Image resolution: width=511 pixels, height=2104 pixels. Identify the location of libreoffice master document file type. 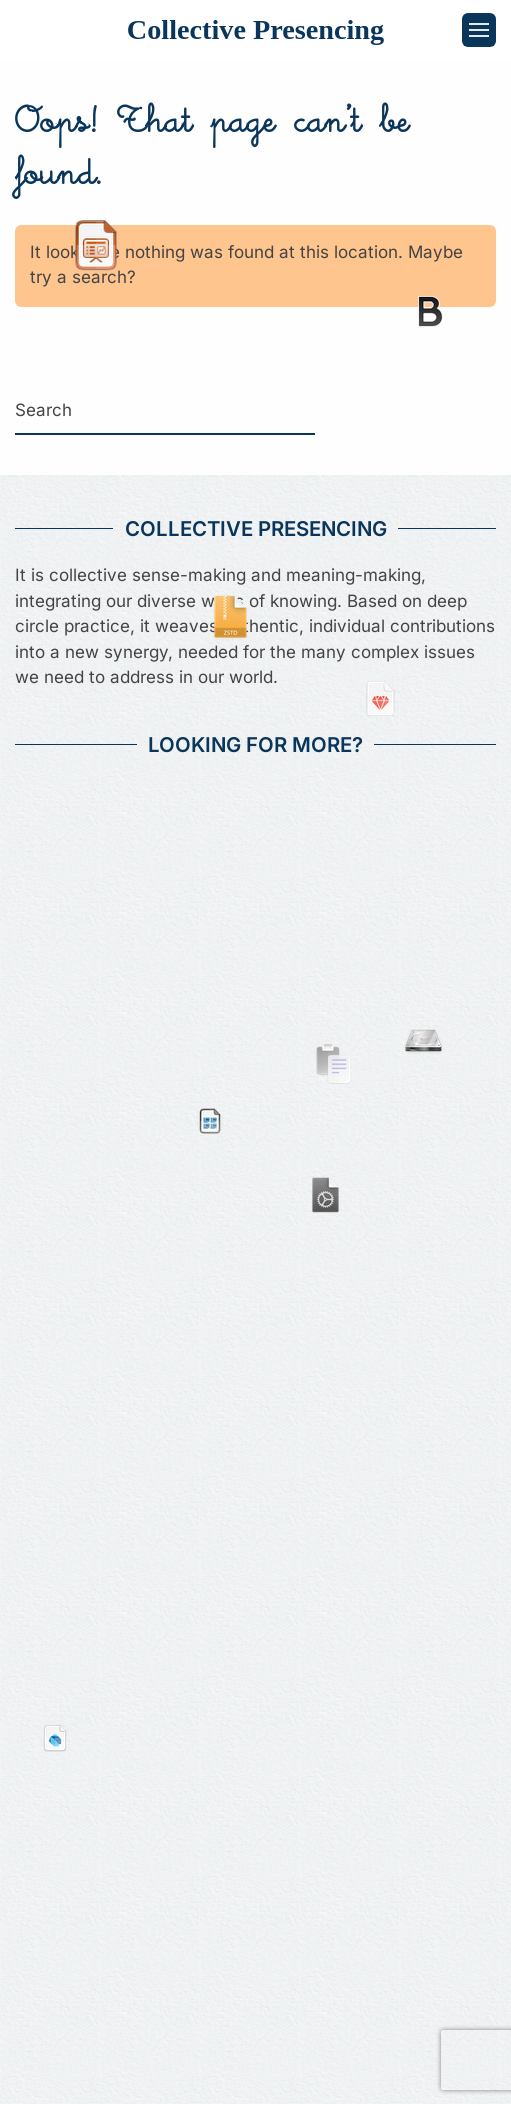
(210, 1121).